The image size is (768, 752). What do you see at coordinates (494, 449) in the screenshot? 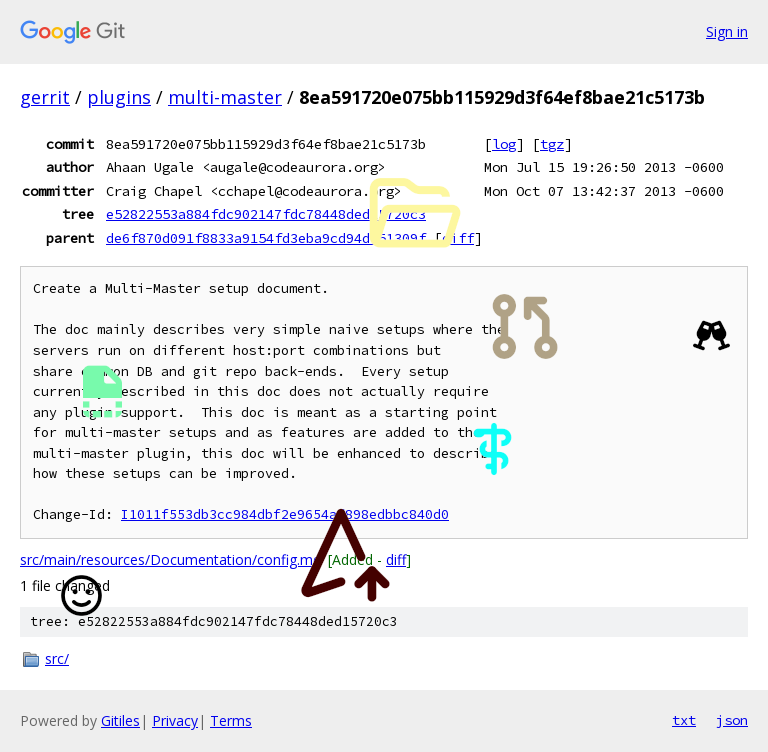
I see `access medical or healthcare services` at bounding box center [494, 449].